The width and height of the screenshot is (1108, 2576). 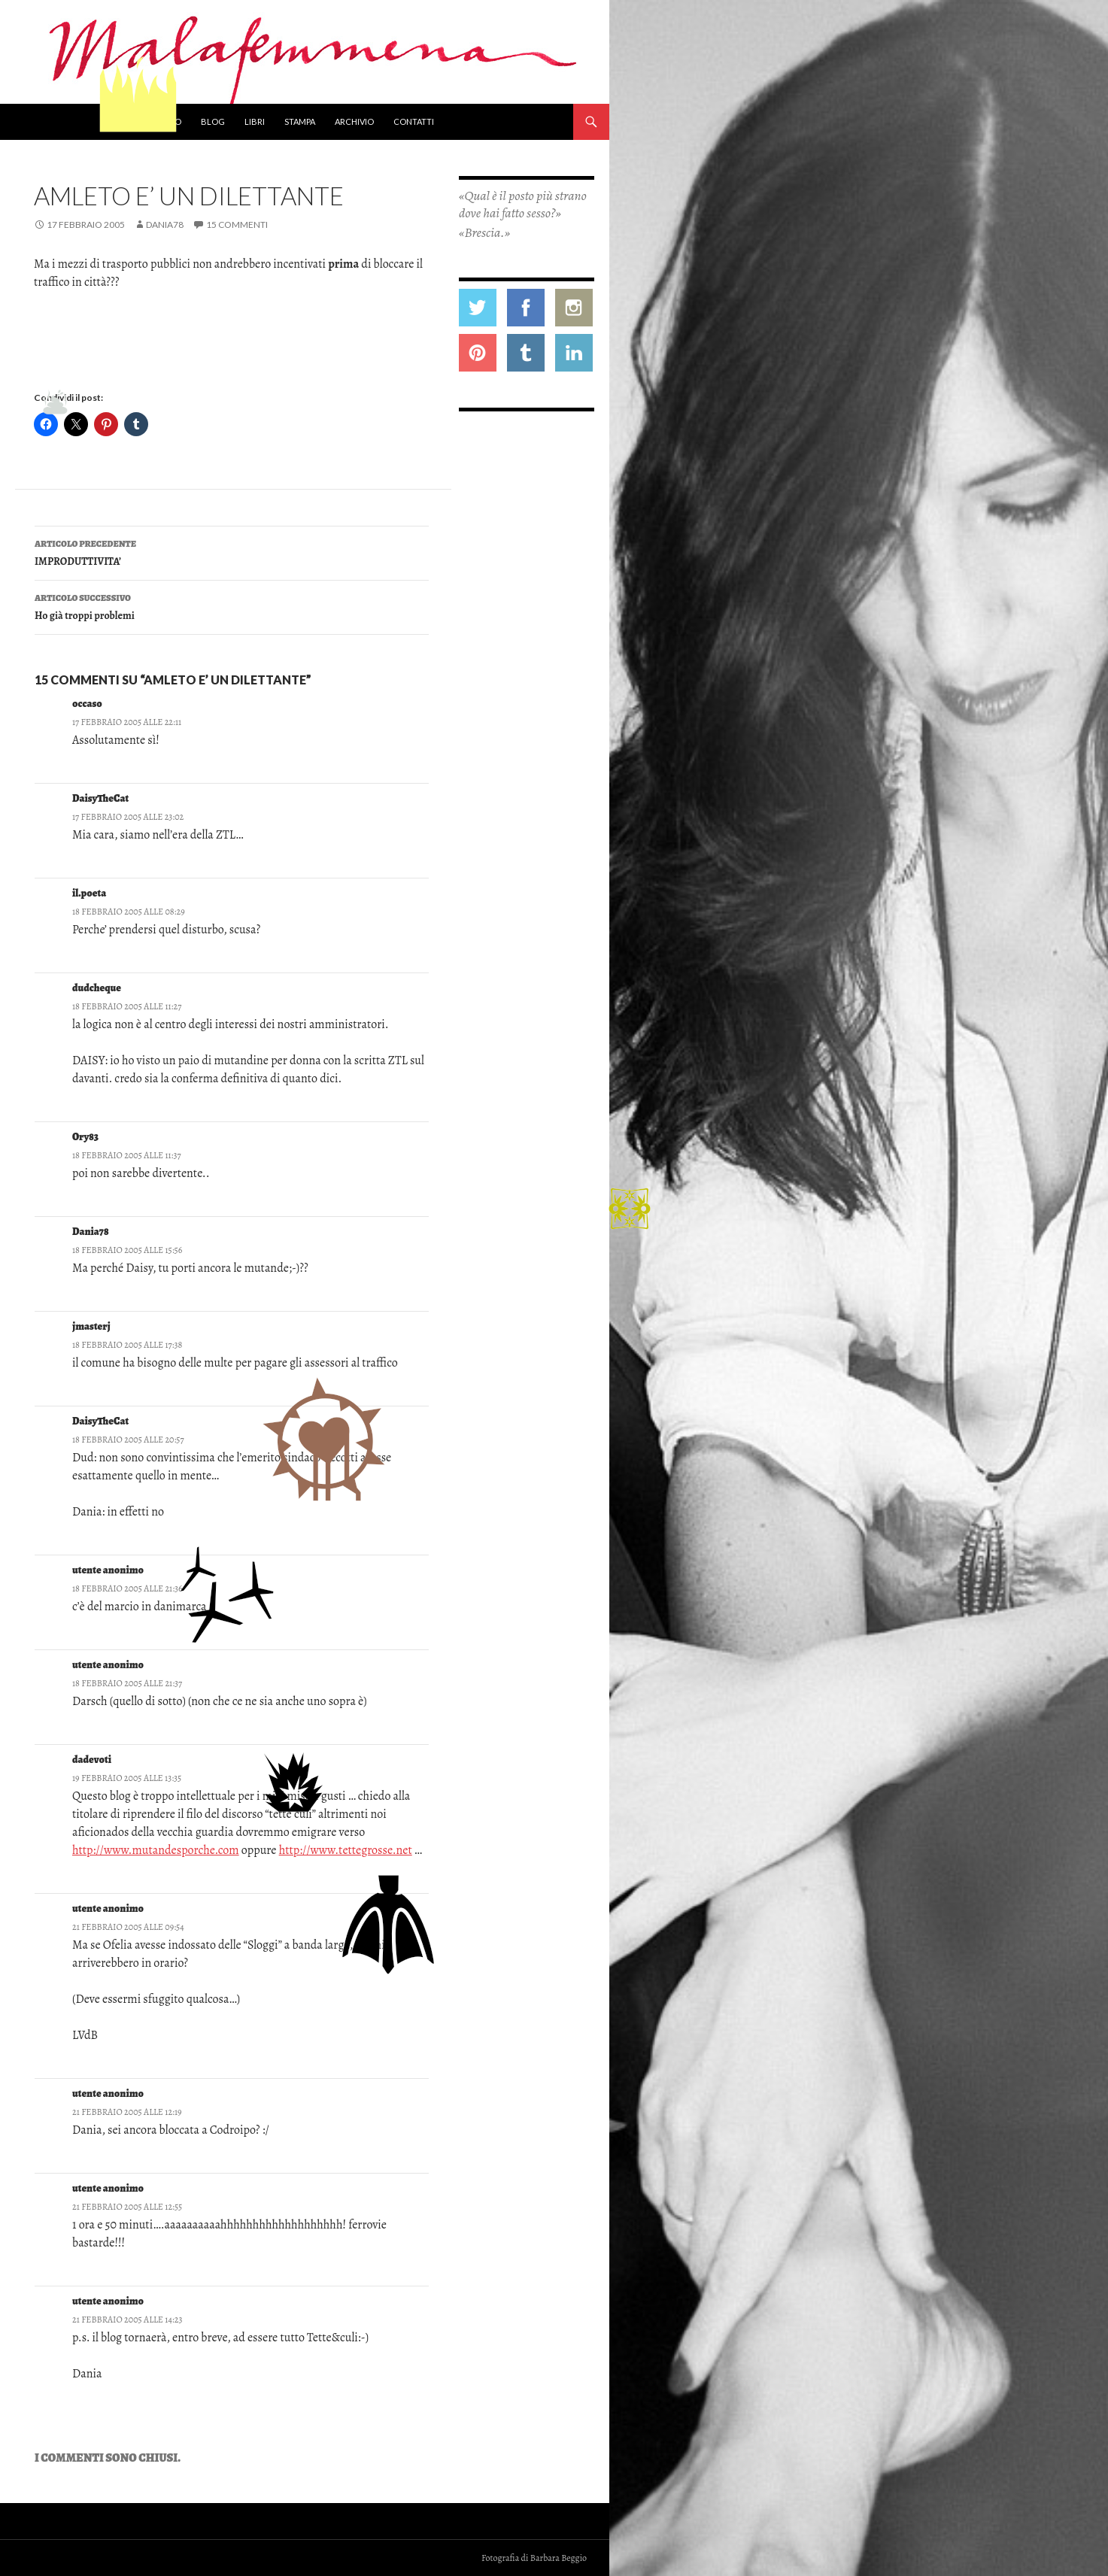 I want to click on access firewall or security settings, so click(x=138, y=93).